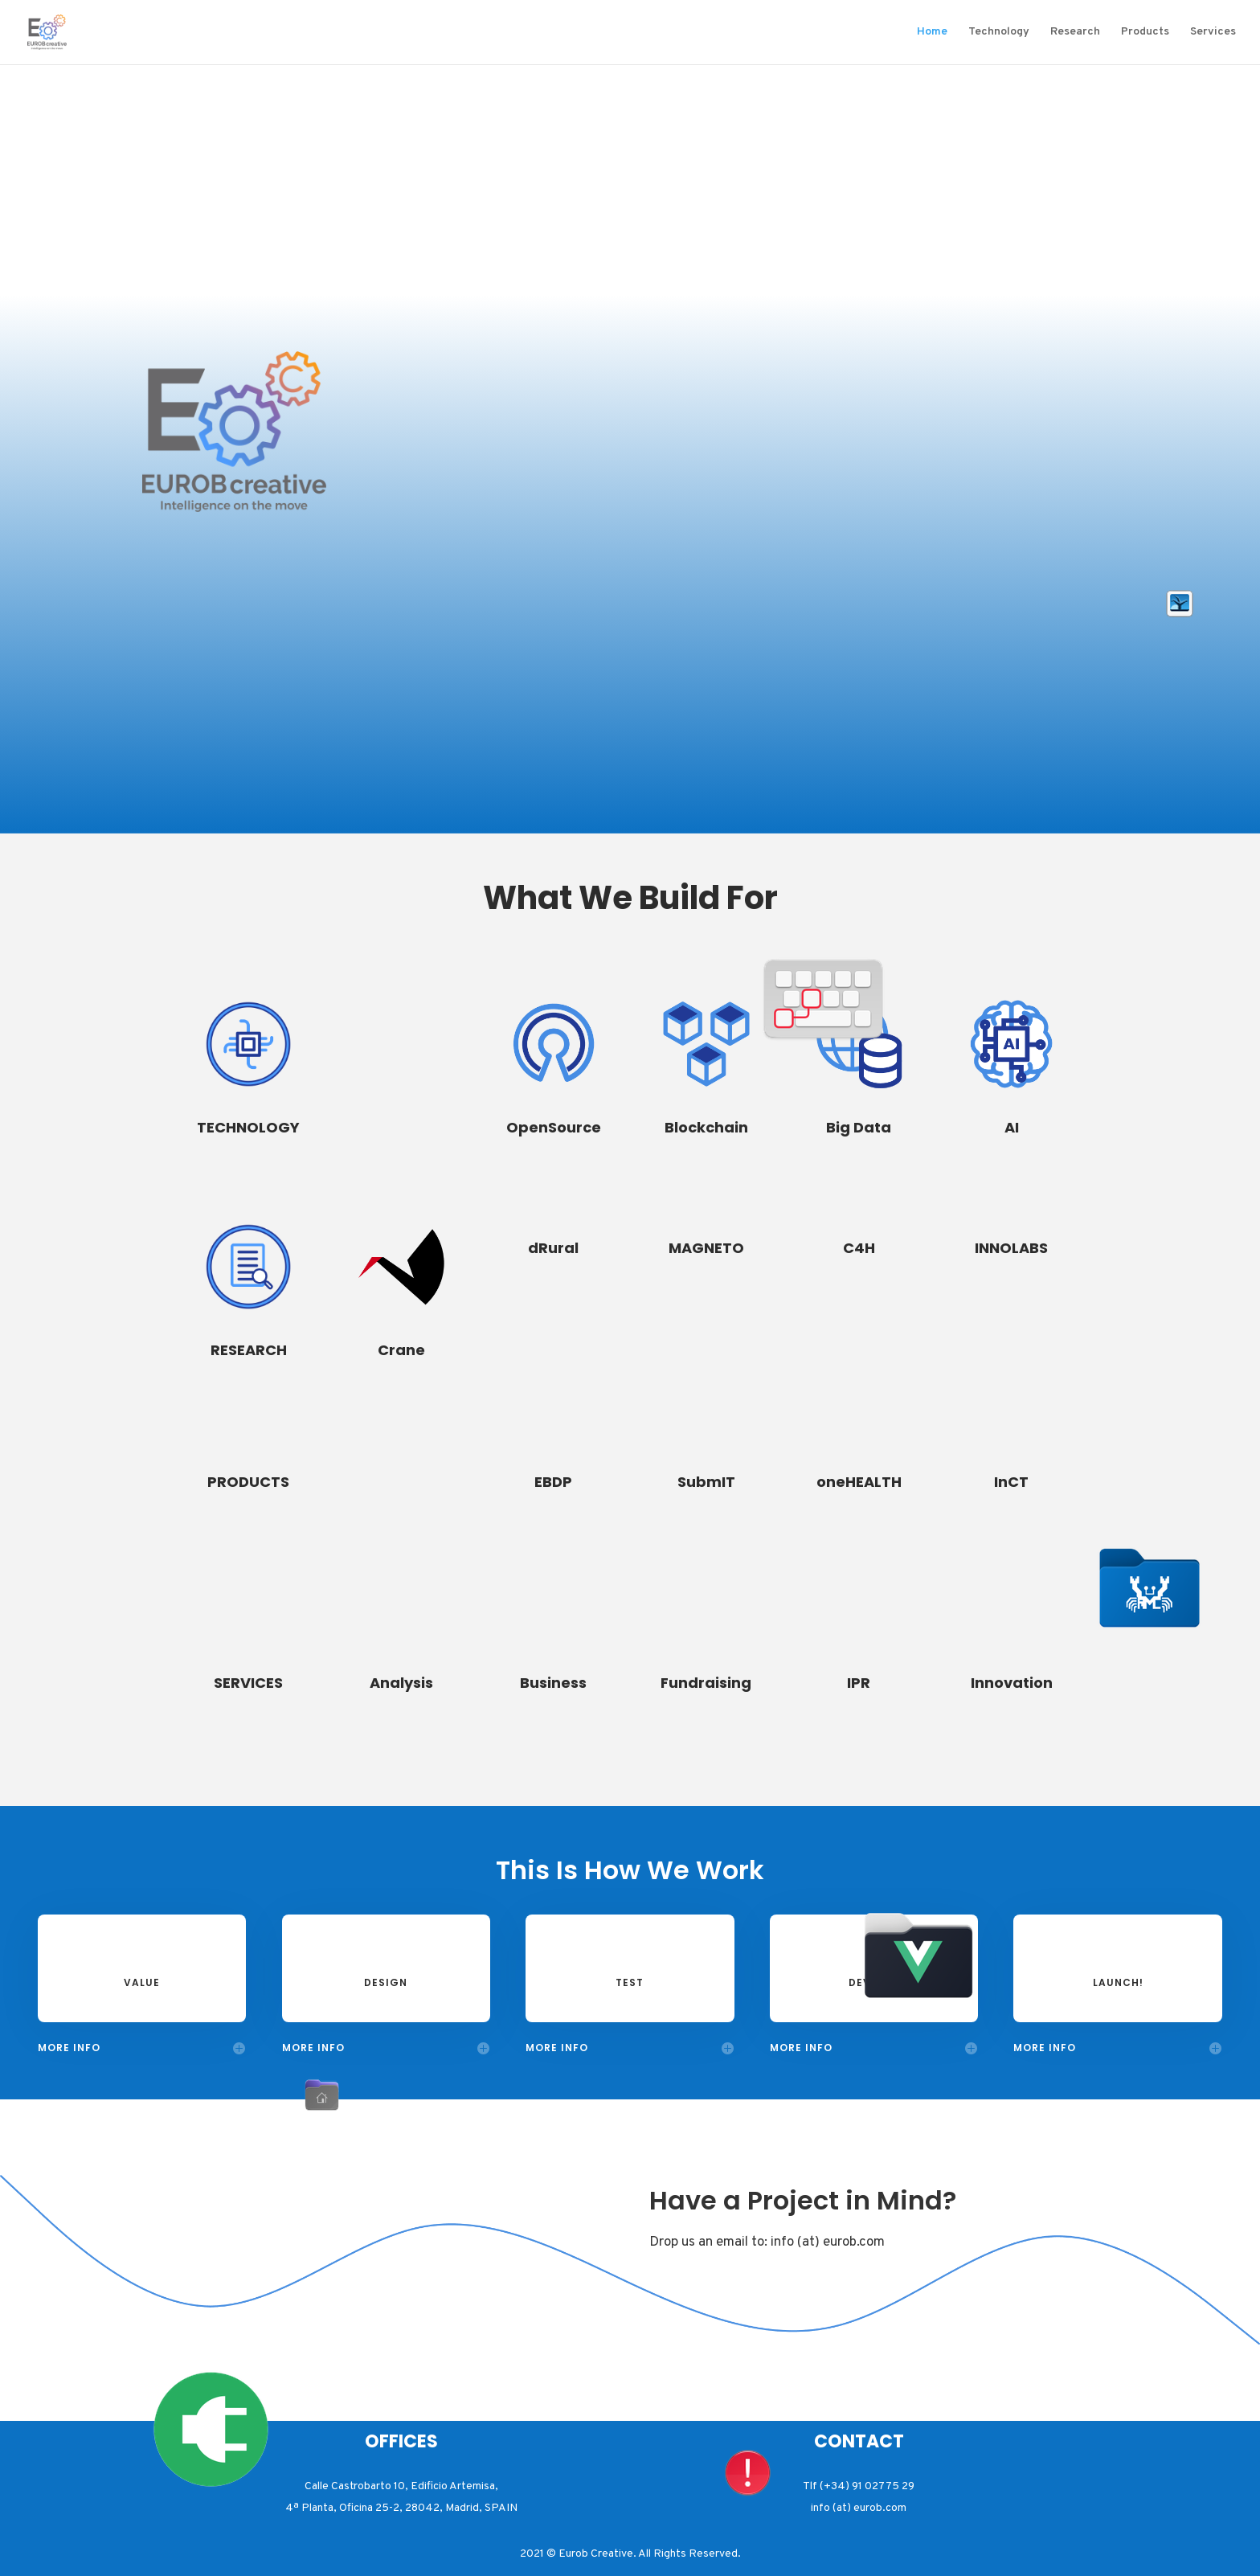  Describe the element at coordinates (823, 998) in the screenshot. I see `access keyboard shortcut settings` at that location.